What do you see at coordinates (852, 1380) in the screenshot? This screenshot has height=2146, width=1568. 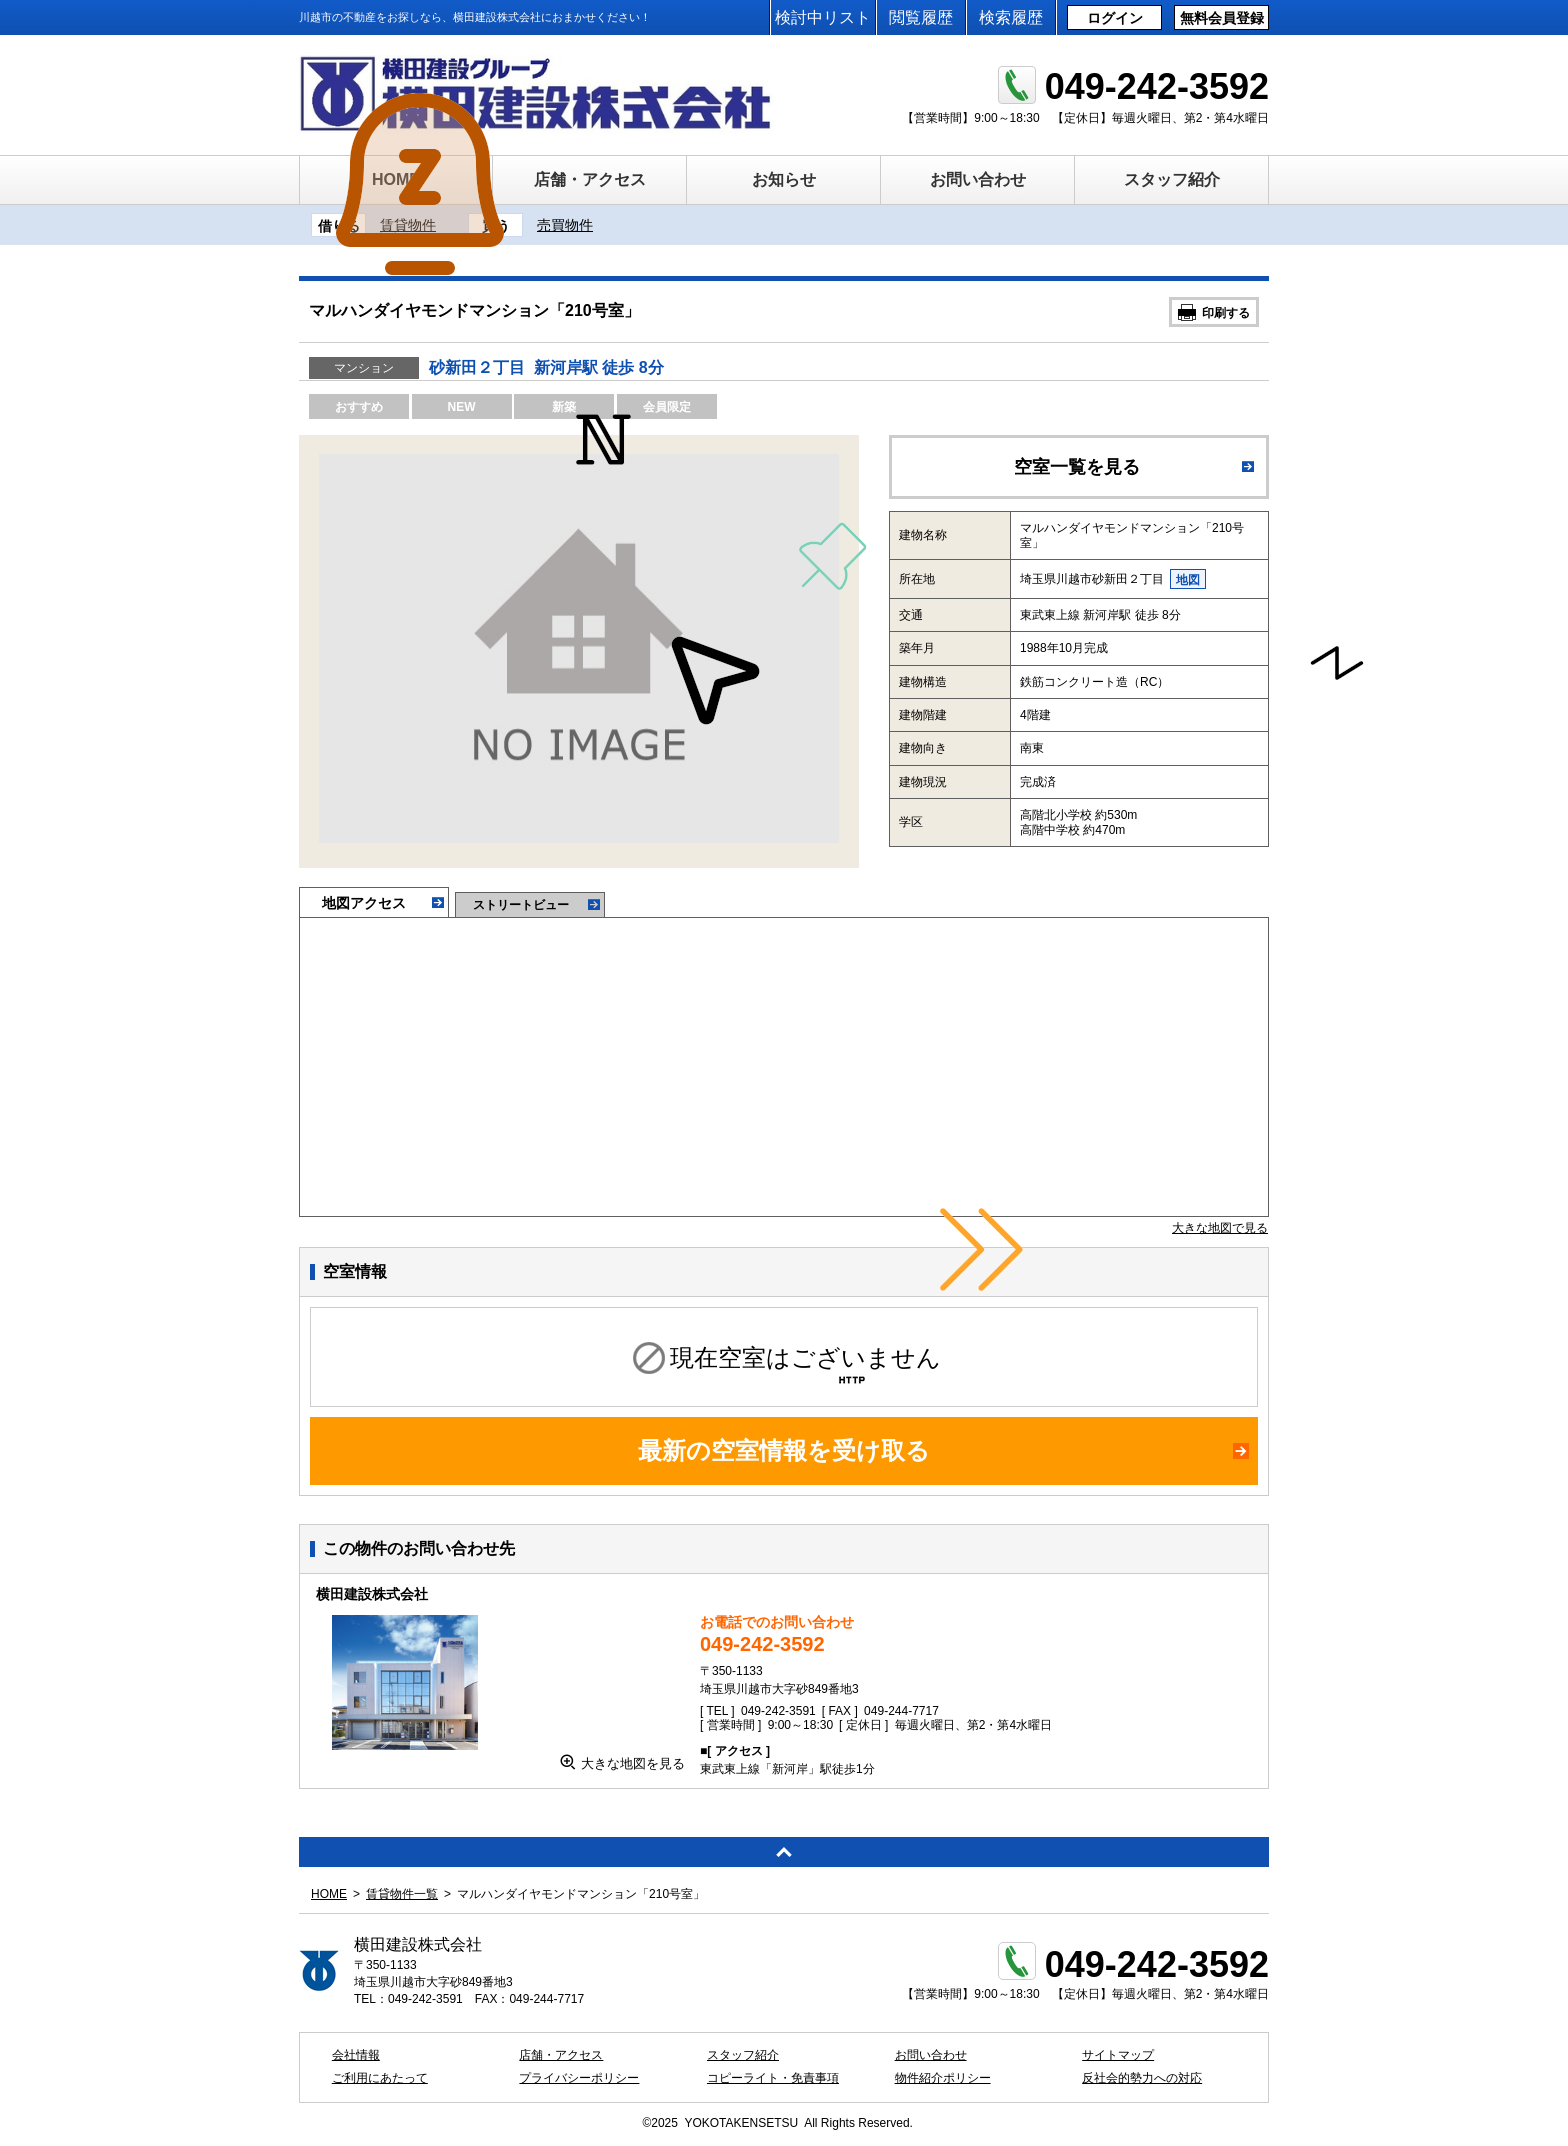 I see `indicates a web link or URL` at bounding box center [852, 1380].